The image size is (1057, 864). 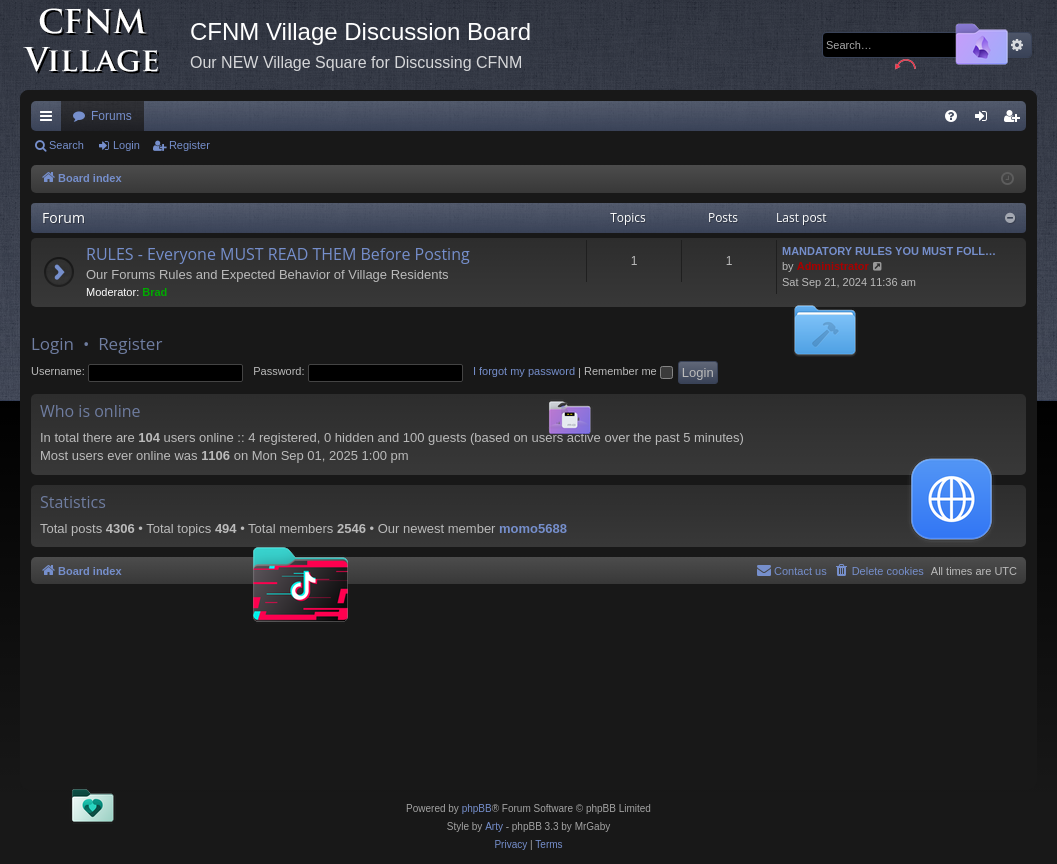 What do you see at coordinates (569, 419) in the screenshot?
I see `open motrix download manager folder` at bounding box center [569, 419].